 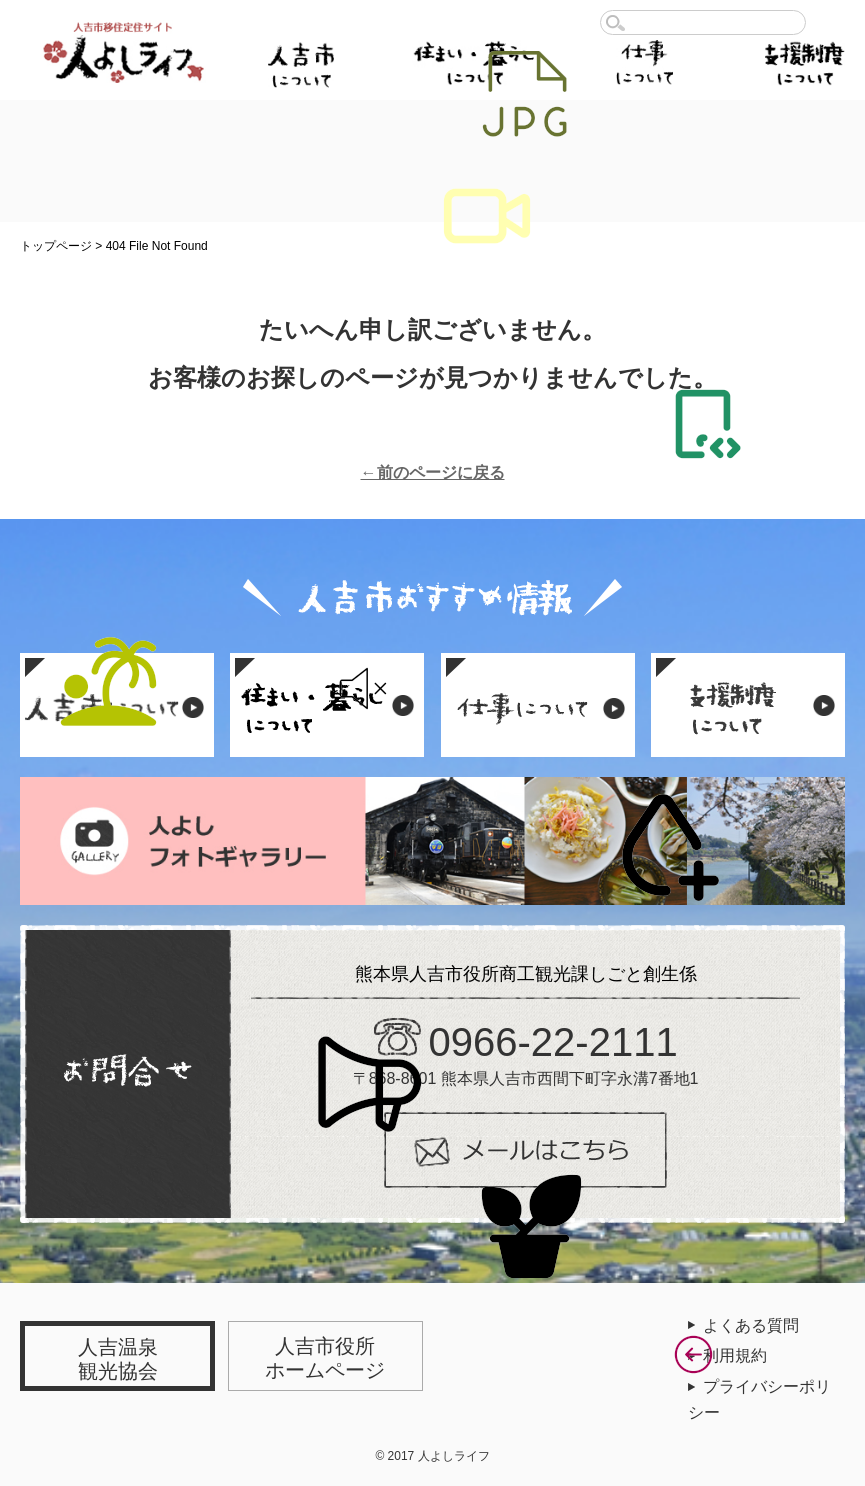 What do you see at coordinates (527, 97) in the screenshot?
I see `view or open a JPG image file` at bounding box center [527, 97].